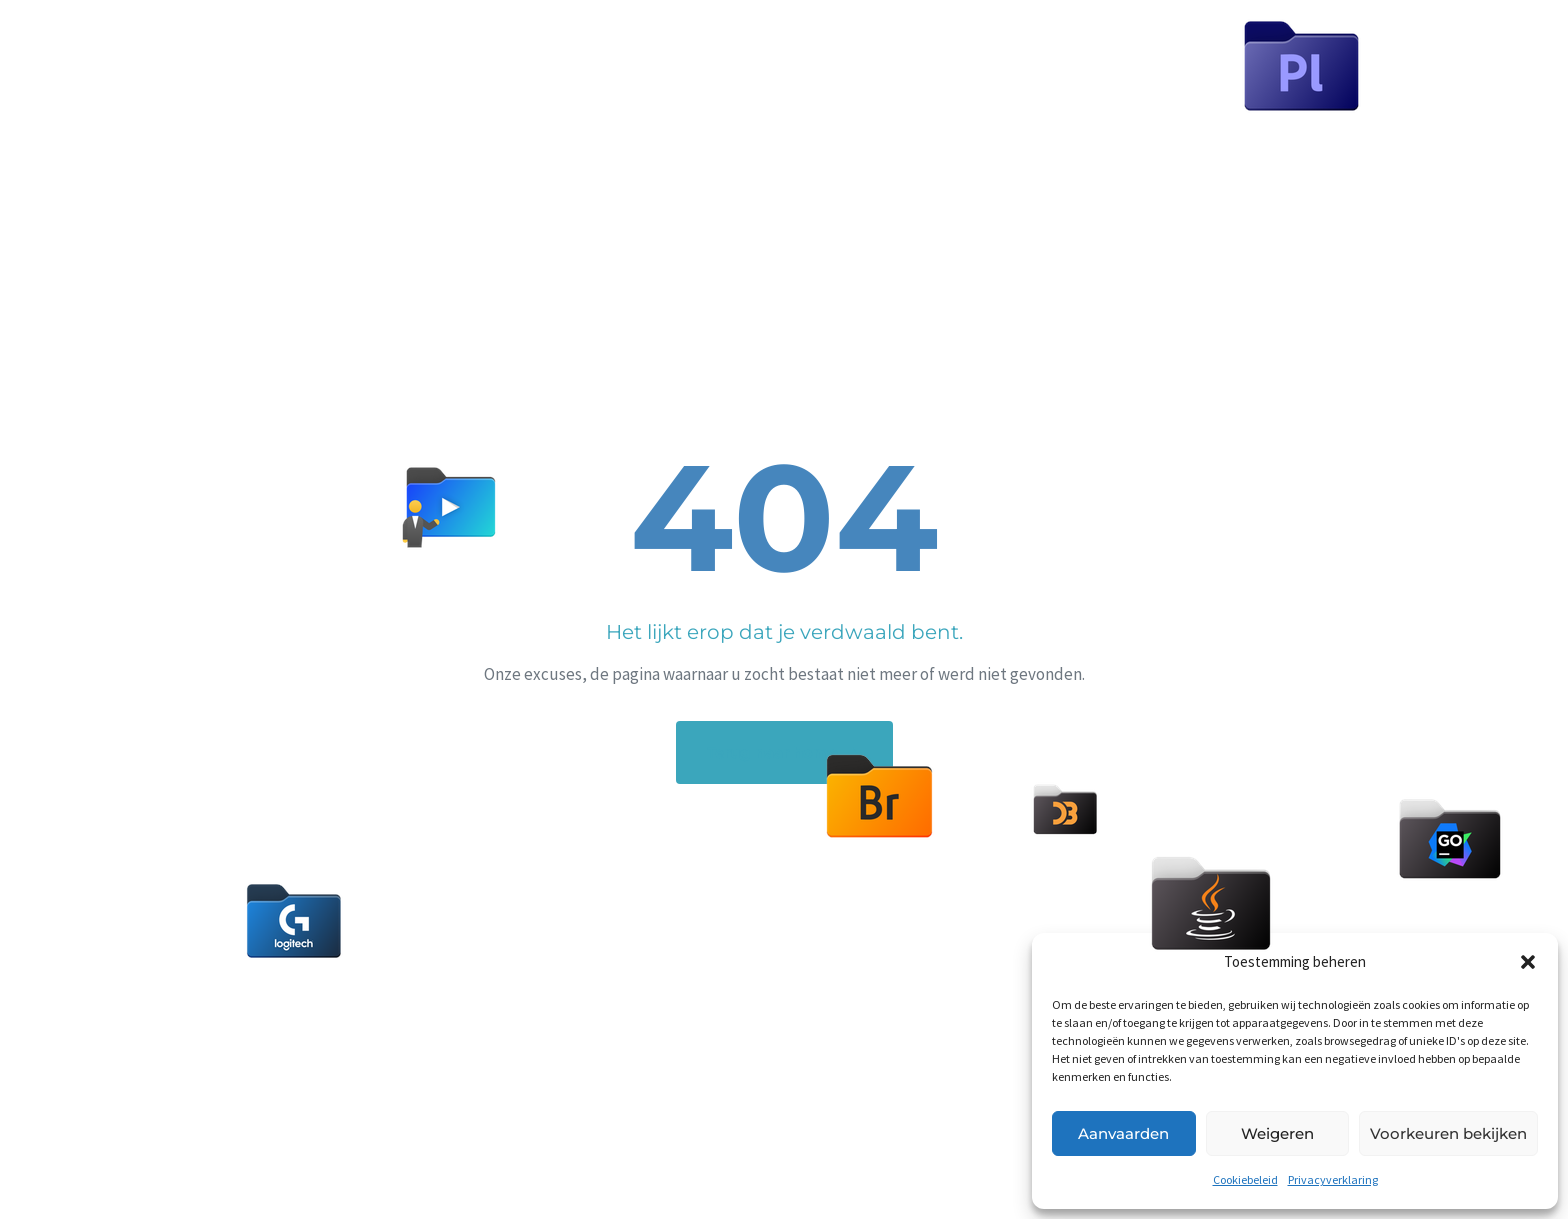 The width and height of the screenshot is (1568, 1219). Describe the element at coordinates (1065, 811) in the screenshot. I see `open D3.js project folder` at that location.